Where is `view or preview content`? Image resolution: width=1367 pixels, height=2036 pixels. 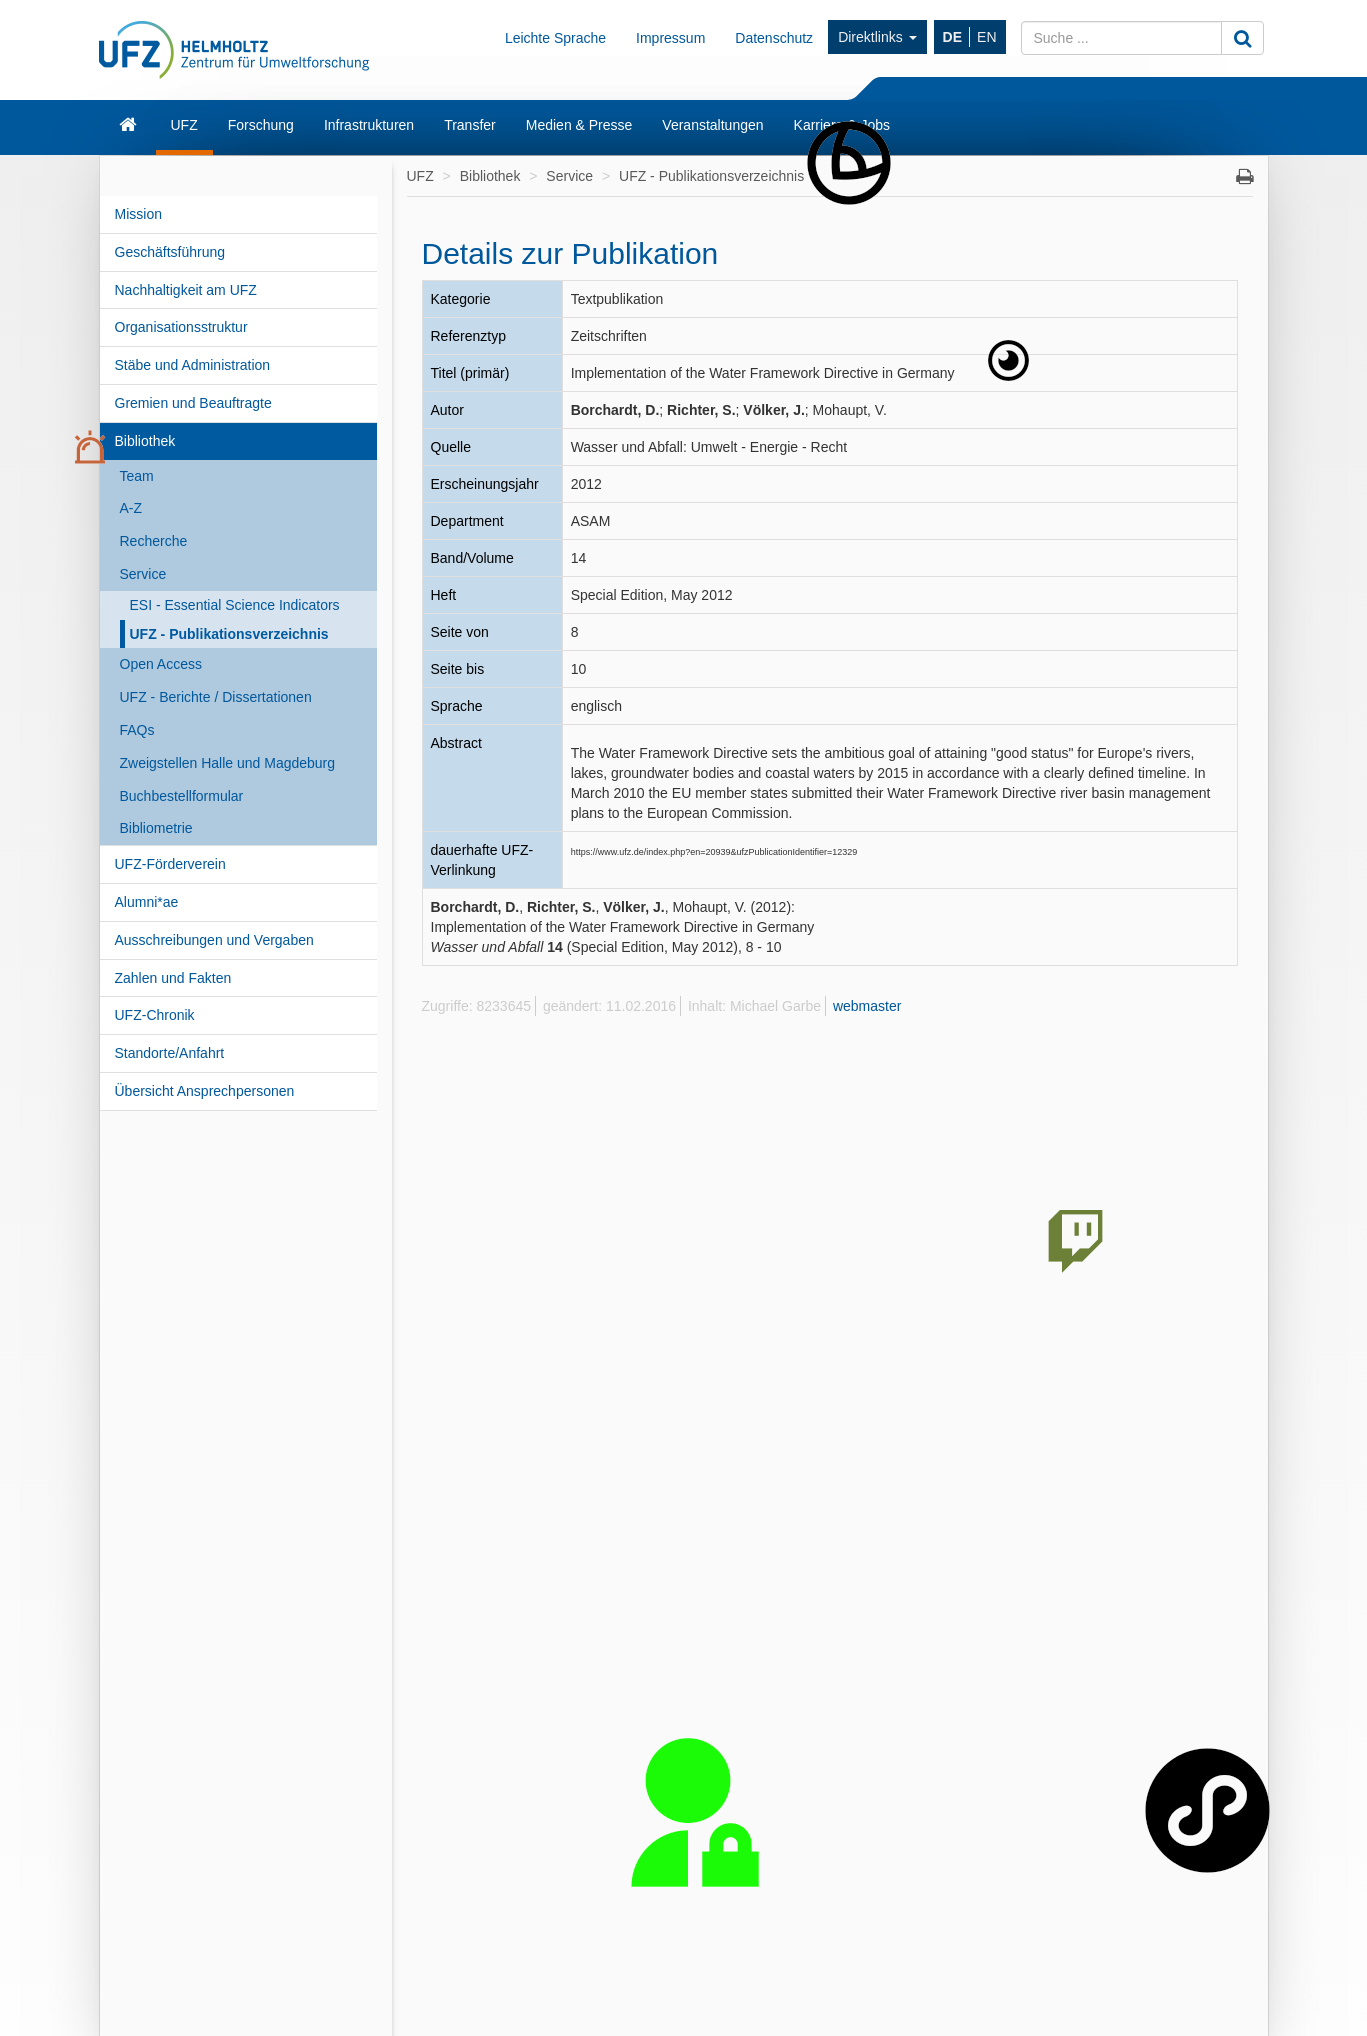 view or preview content is located at coordinates (1008, 360).